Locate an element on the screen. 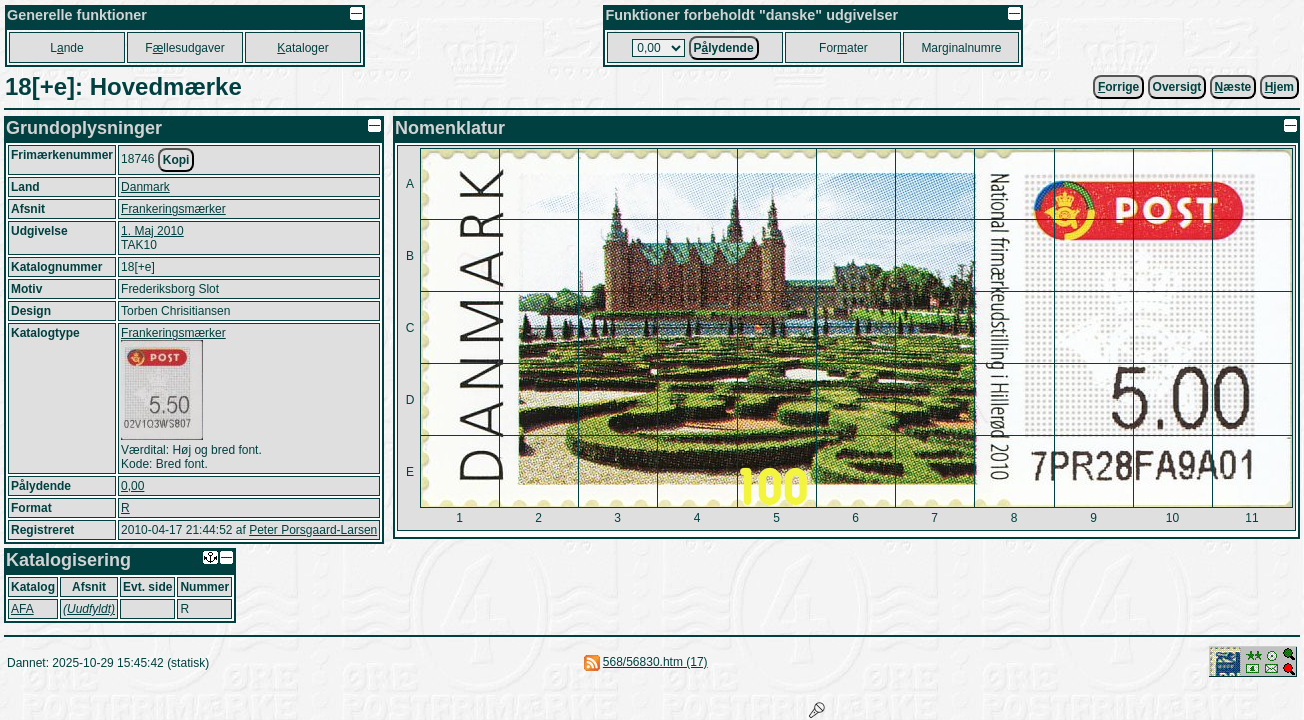 The width and height of the screenshot is (1304, 720). access voice recording or audio input is located at coordinates (816, 710).